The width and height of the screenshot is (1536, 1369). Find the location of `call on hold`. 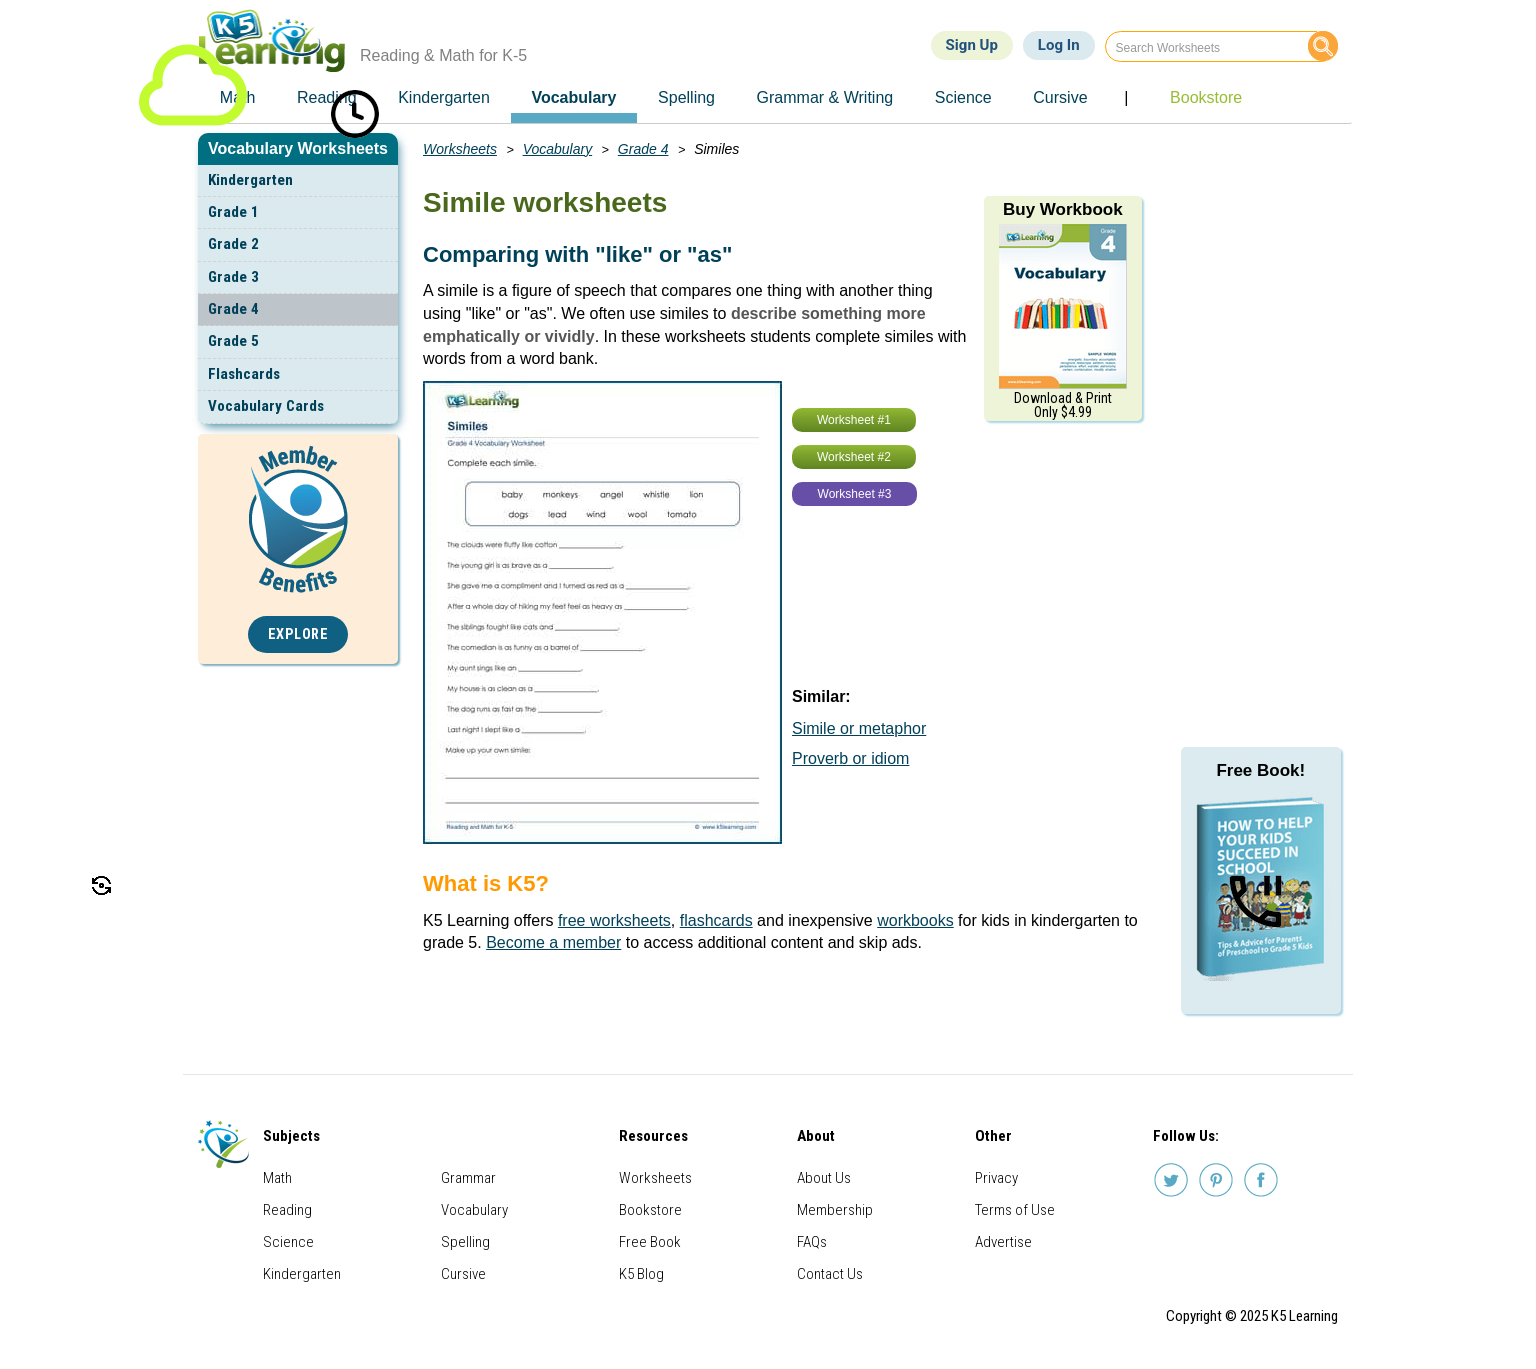

call on hold is located at coordinates (1255, 901).